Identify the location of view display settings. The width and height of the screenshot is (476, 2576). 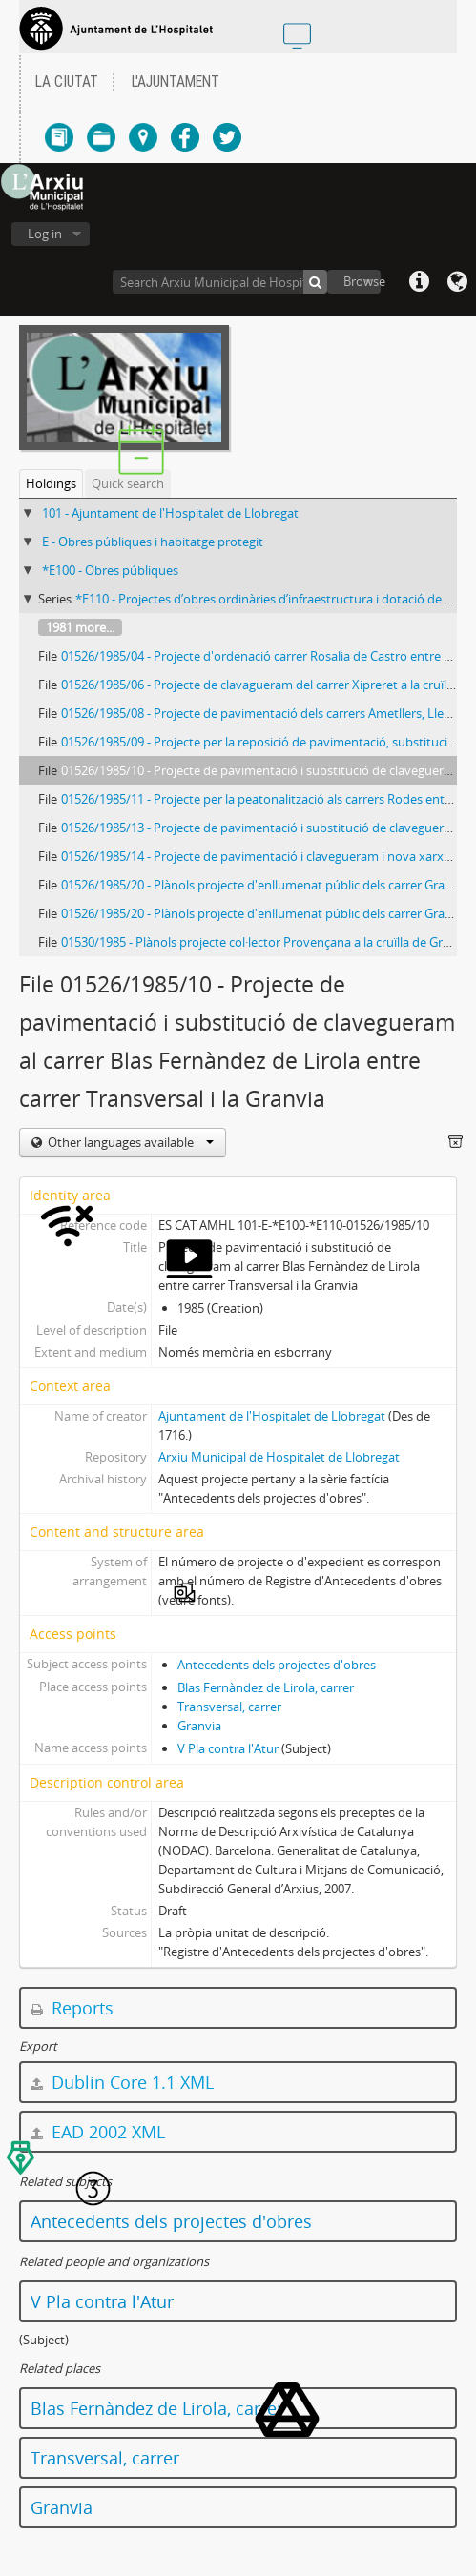
(297, 34).